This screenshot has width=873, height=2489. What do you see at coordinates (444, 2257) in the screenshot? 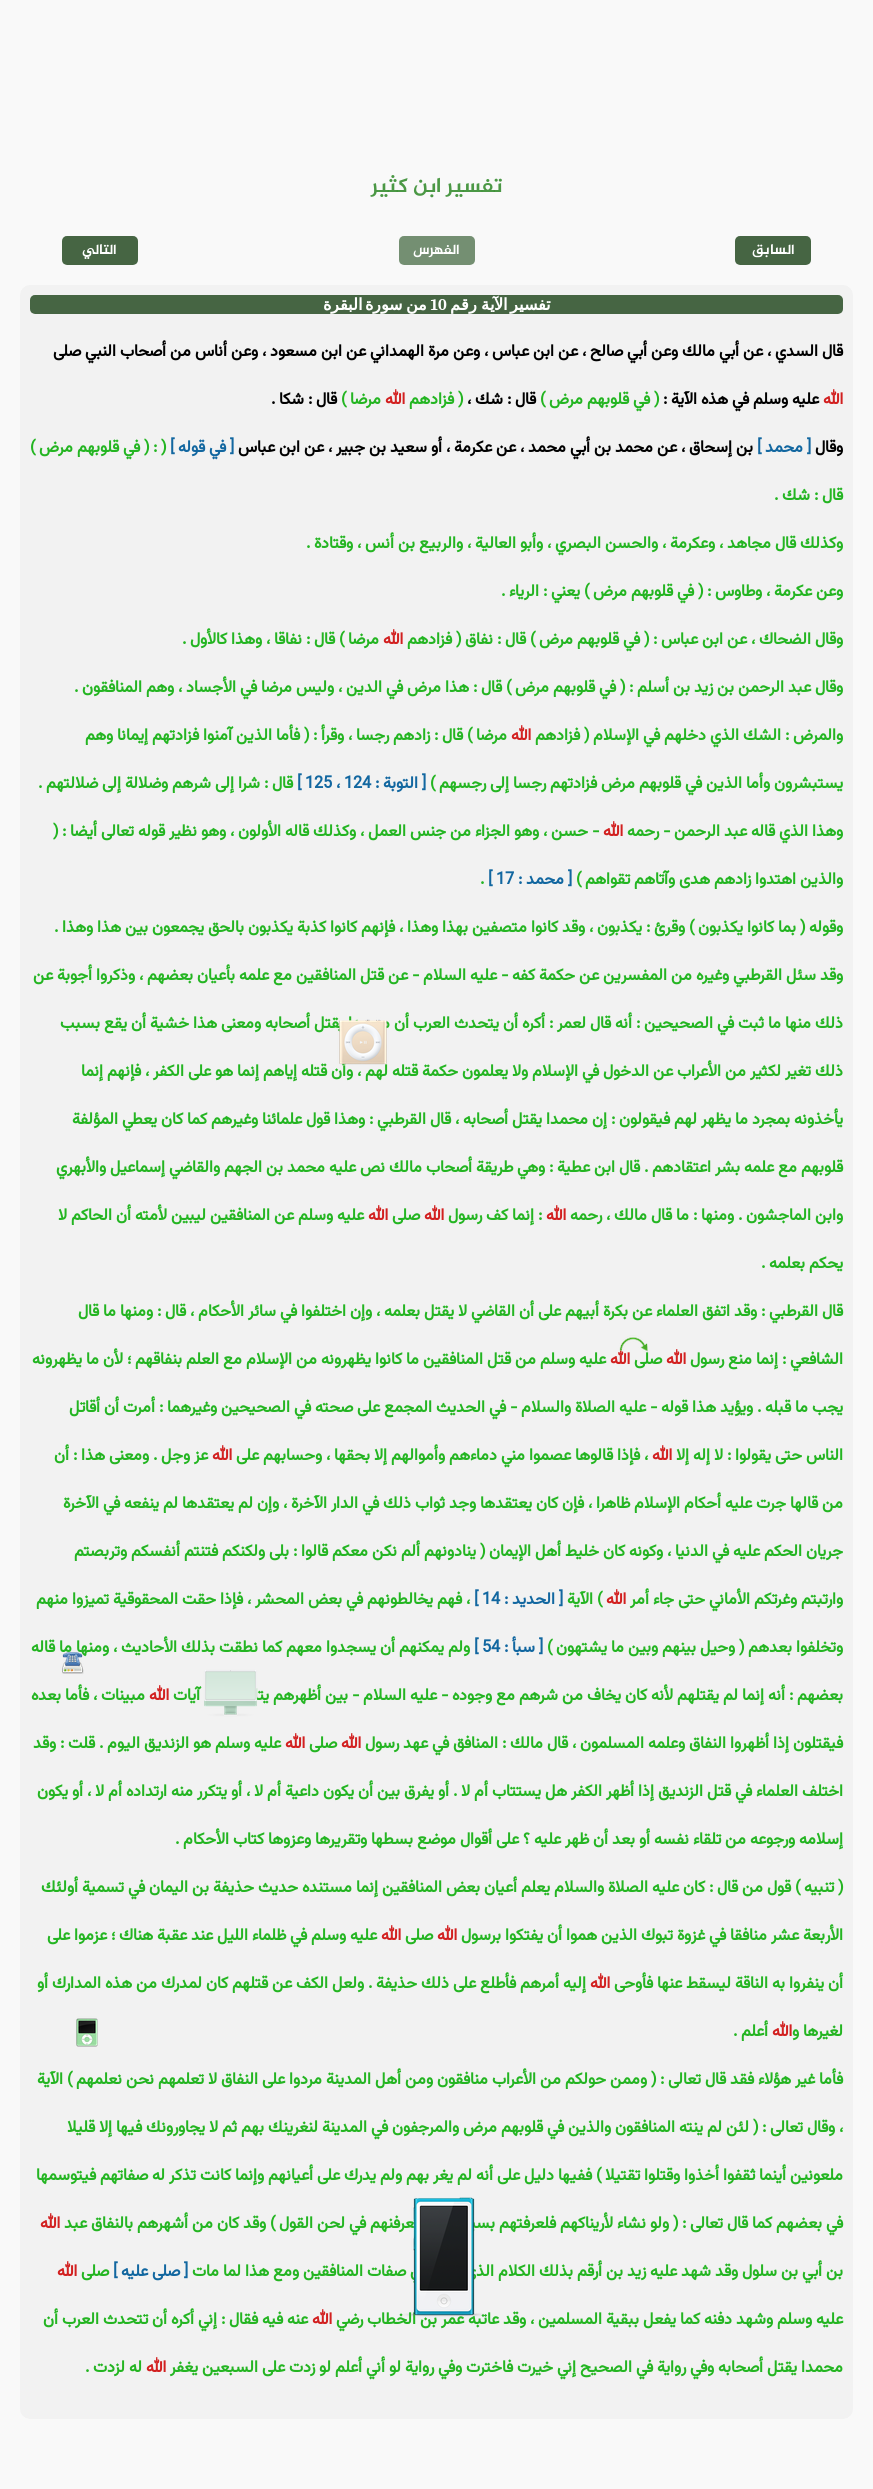
I see `iPod nano device connected` at bounding box center [444, 2257].